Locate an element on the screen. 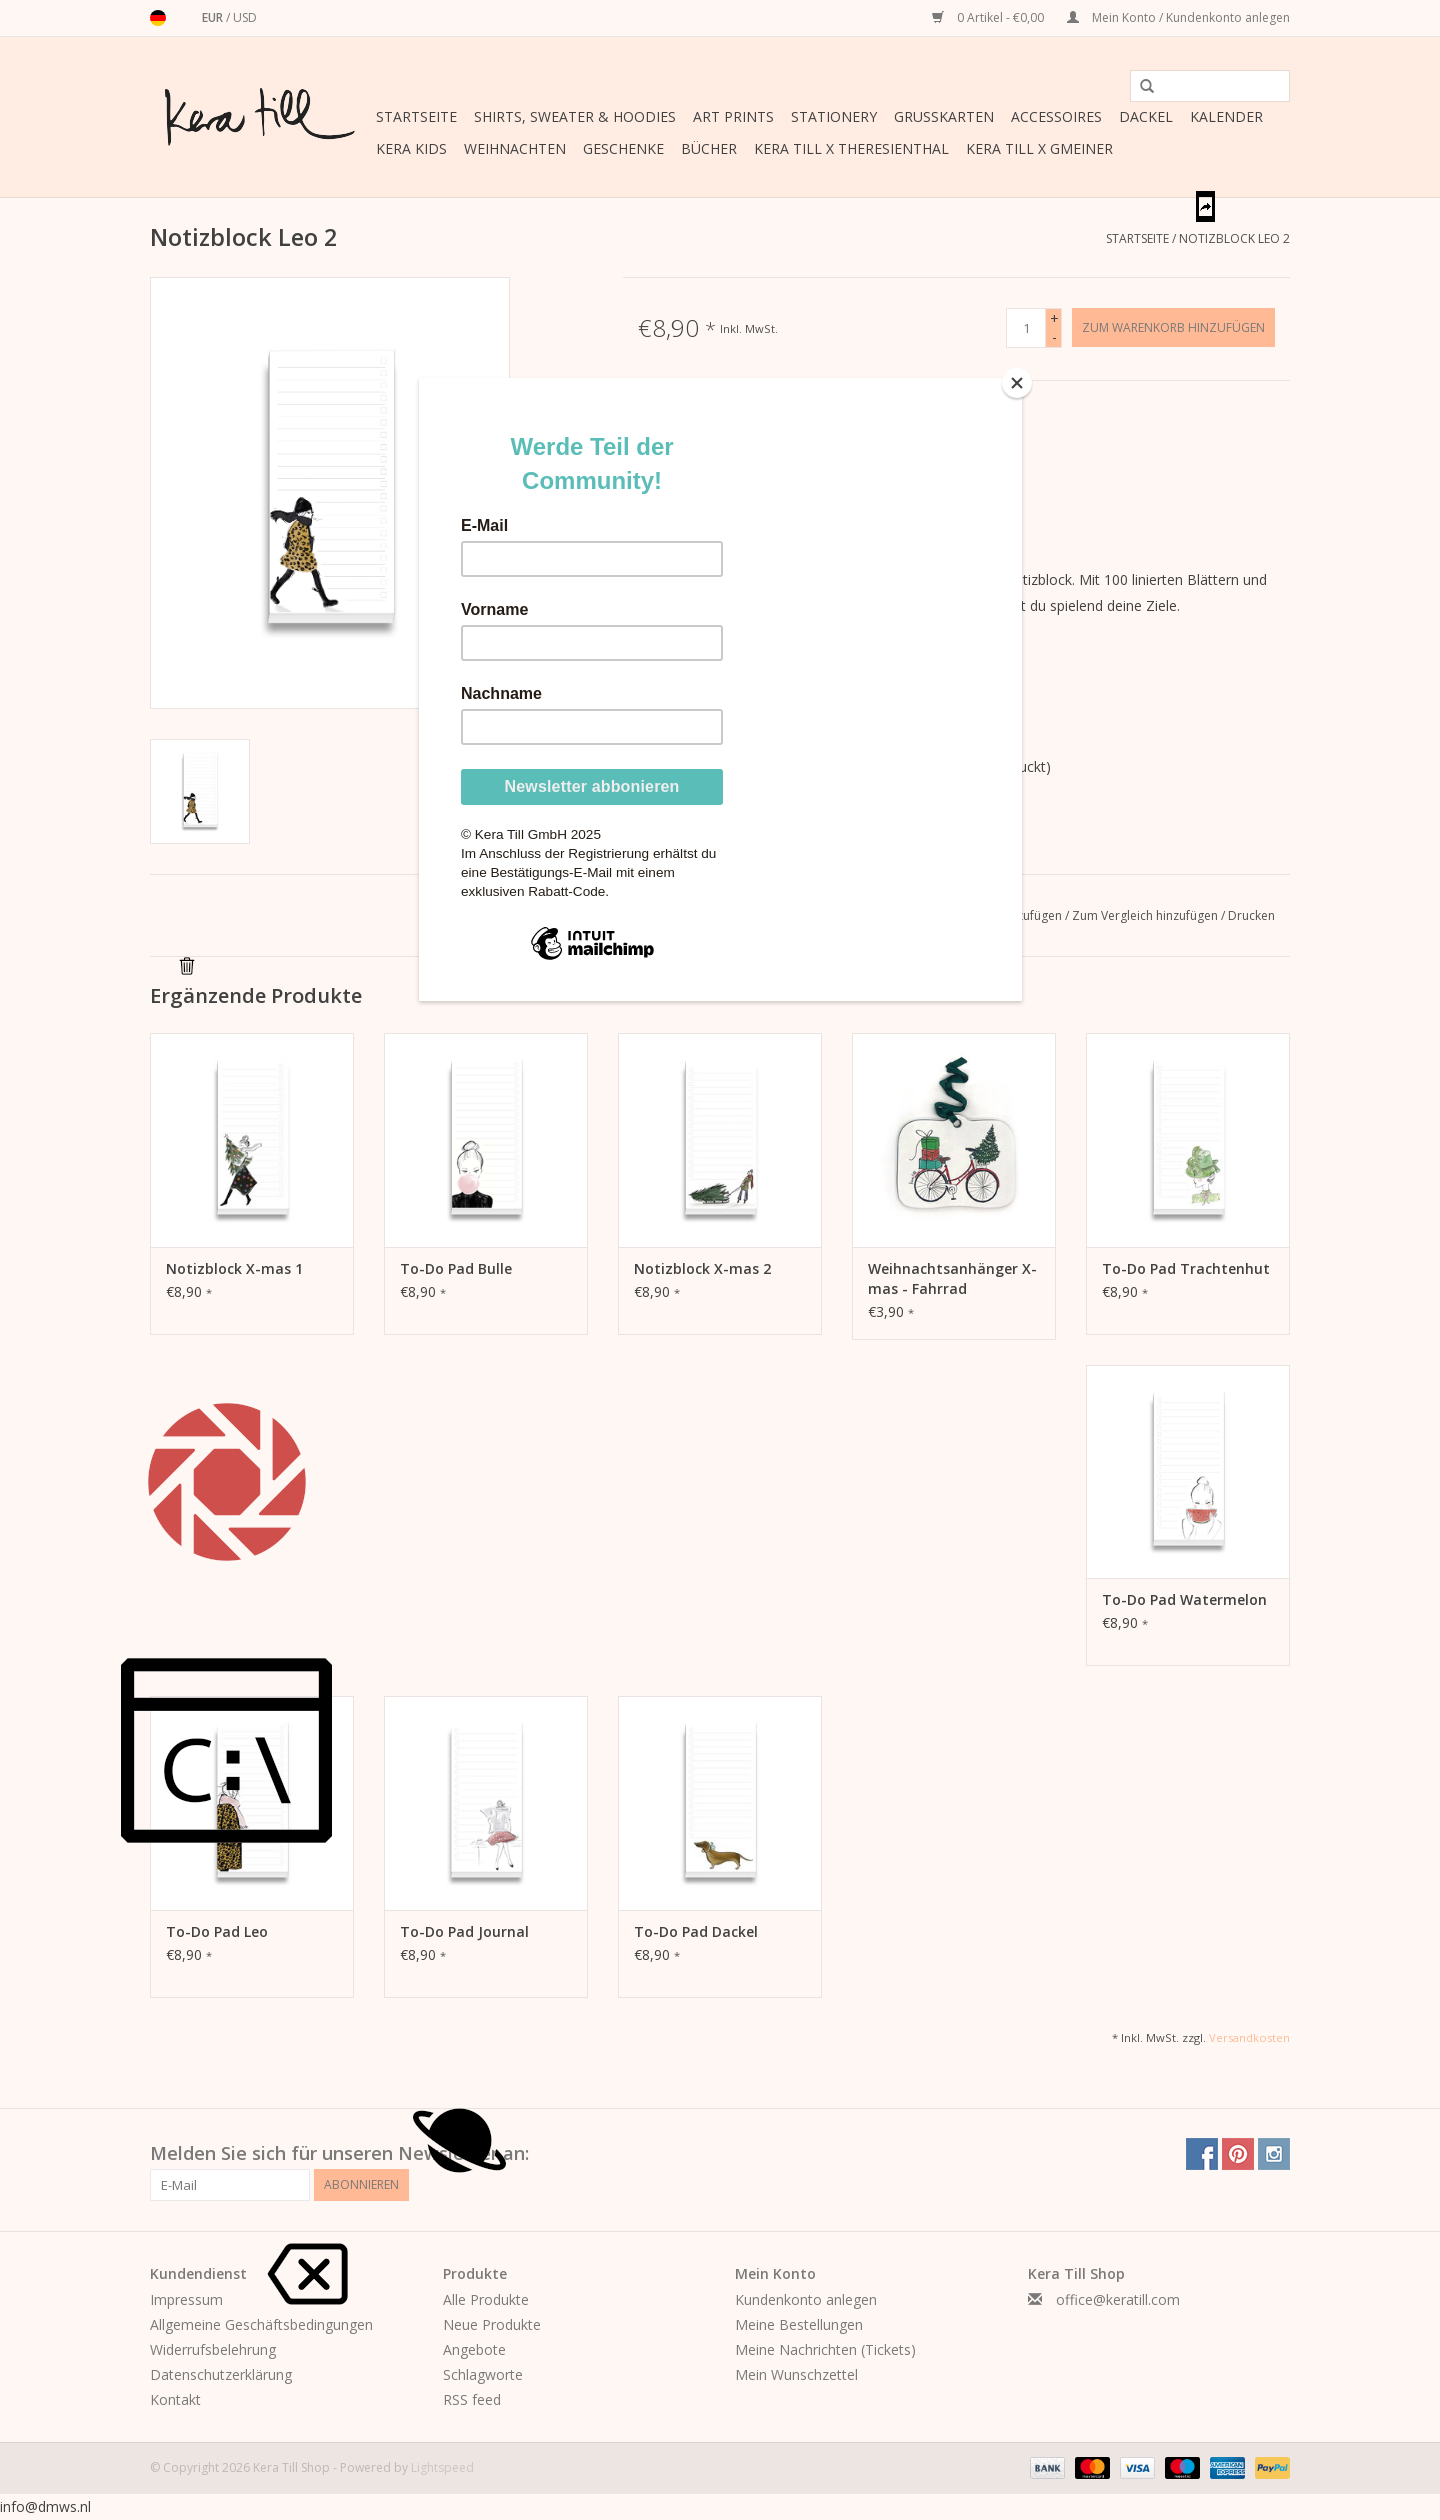 Image resolution: width=1440 pixels, height=2520 pixels. adjust camera aperture settings is located at coordinates (227, 1482).